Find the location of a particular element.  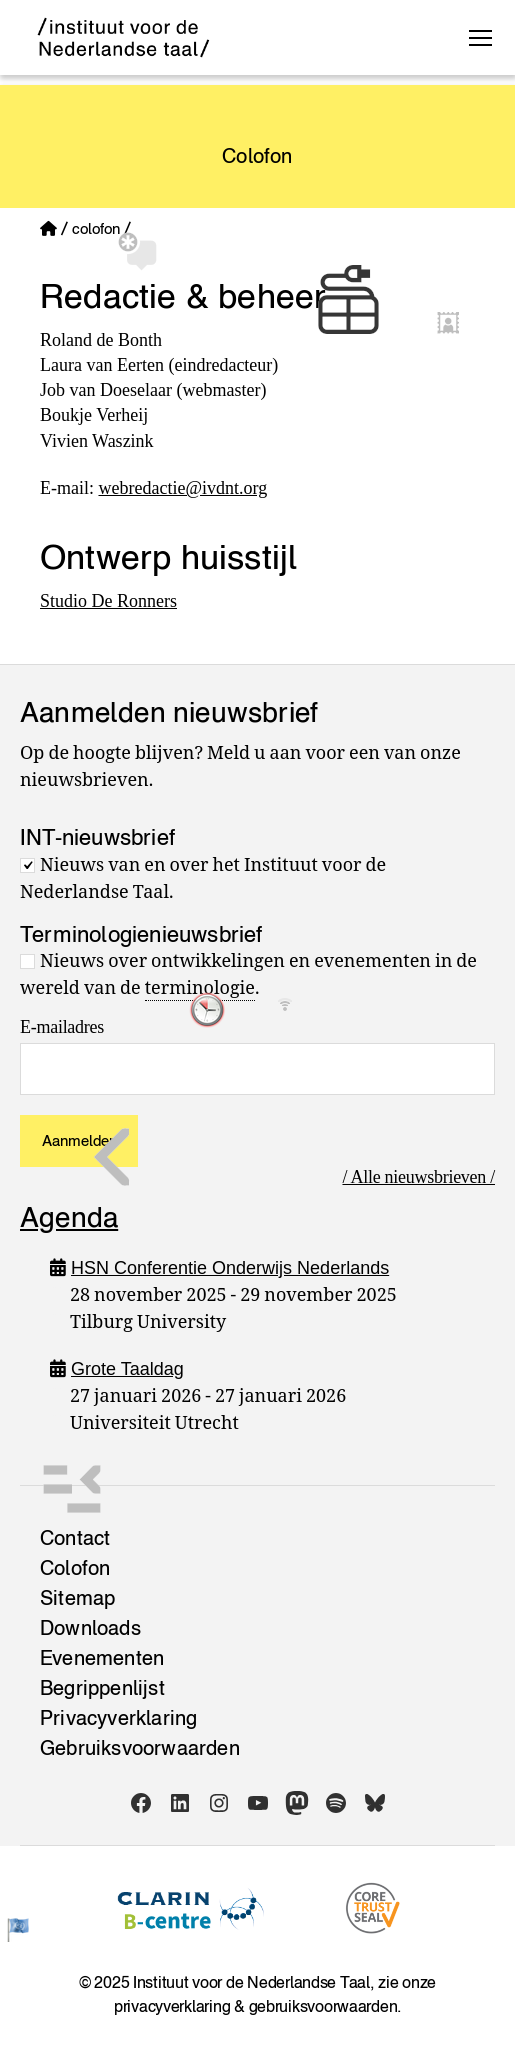

decrease text indentation is located at coordinates (72, 1489).